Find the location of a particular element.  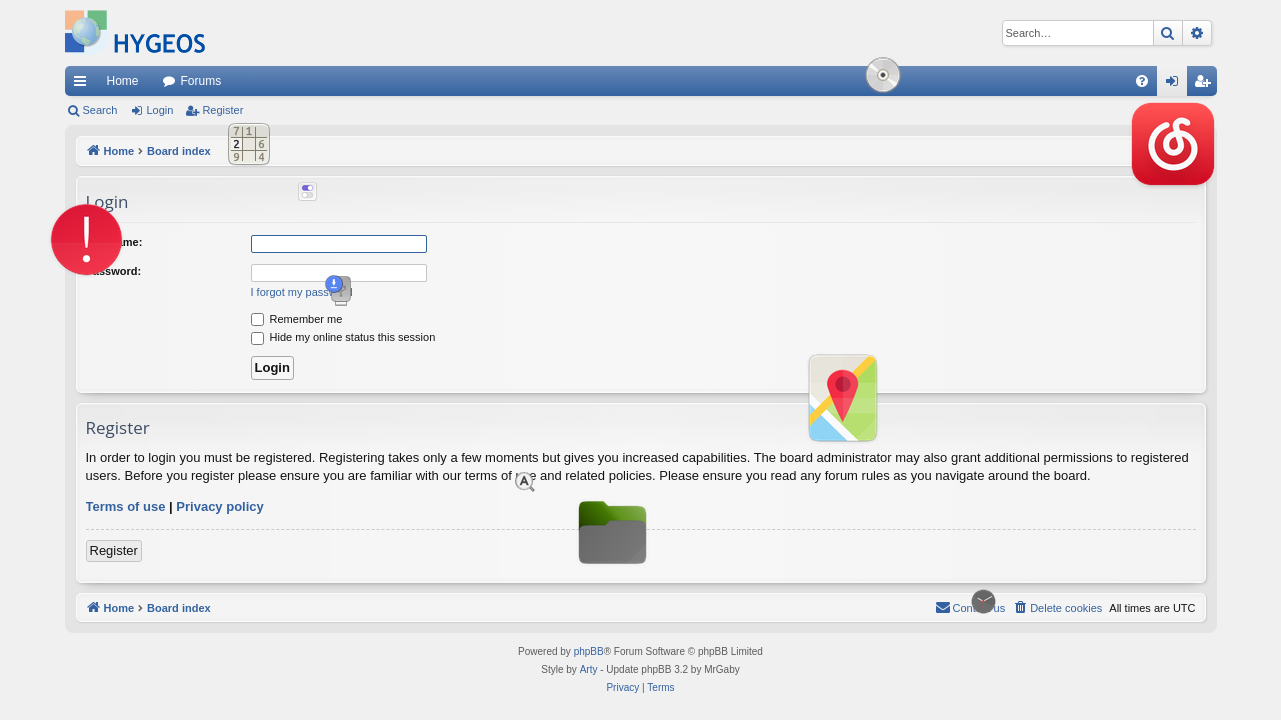

unmount or eject a DVD disc is located at coordinates (883, 75).